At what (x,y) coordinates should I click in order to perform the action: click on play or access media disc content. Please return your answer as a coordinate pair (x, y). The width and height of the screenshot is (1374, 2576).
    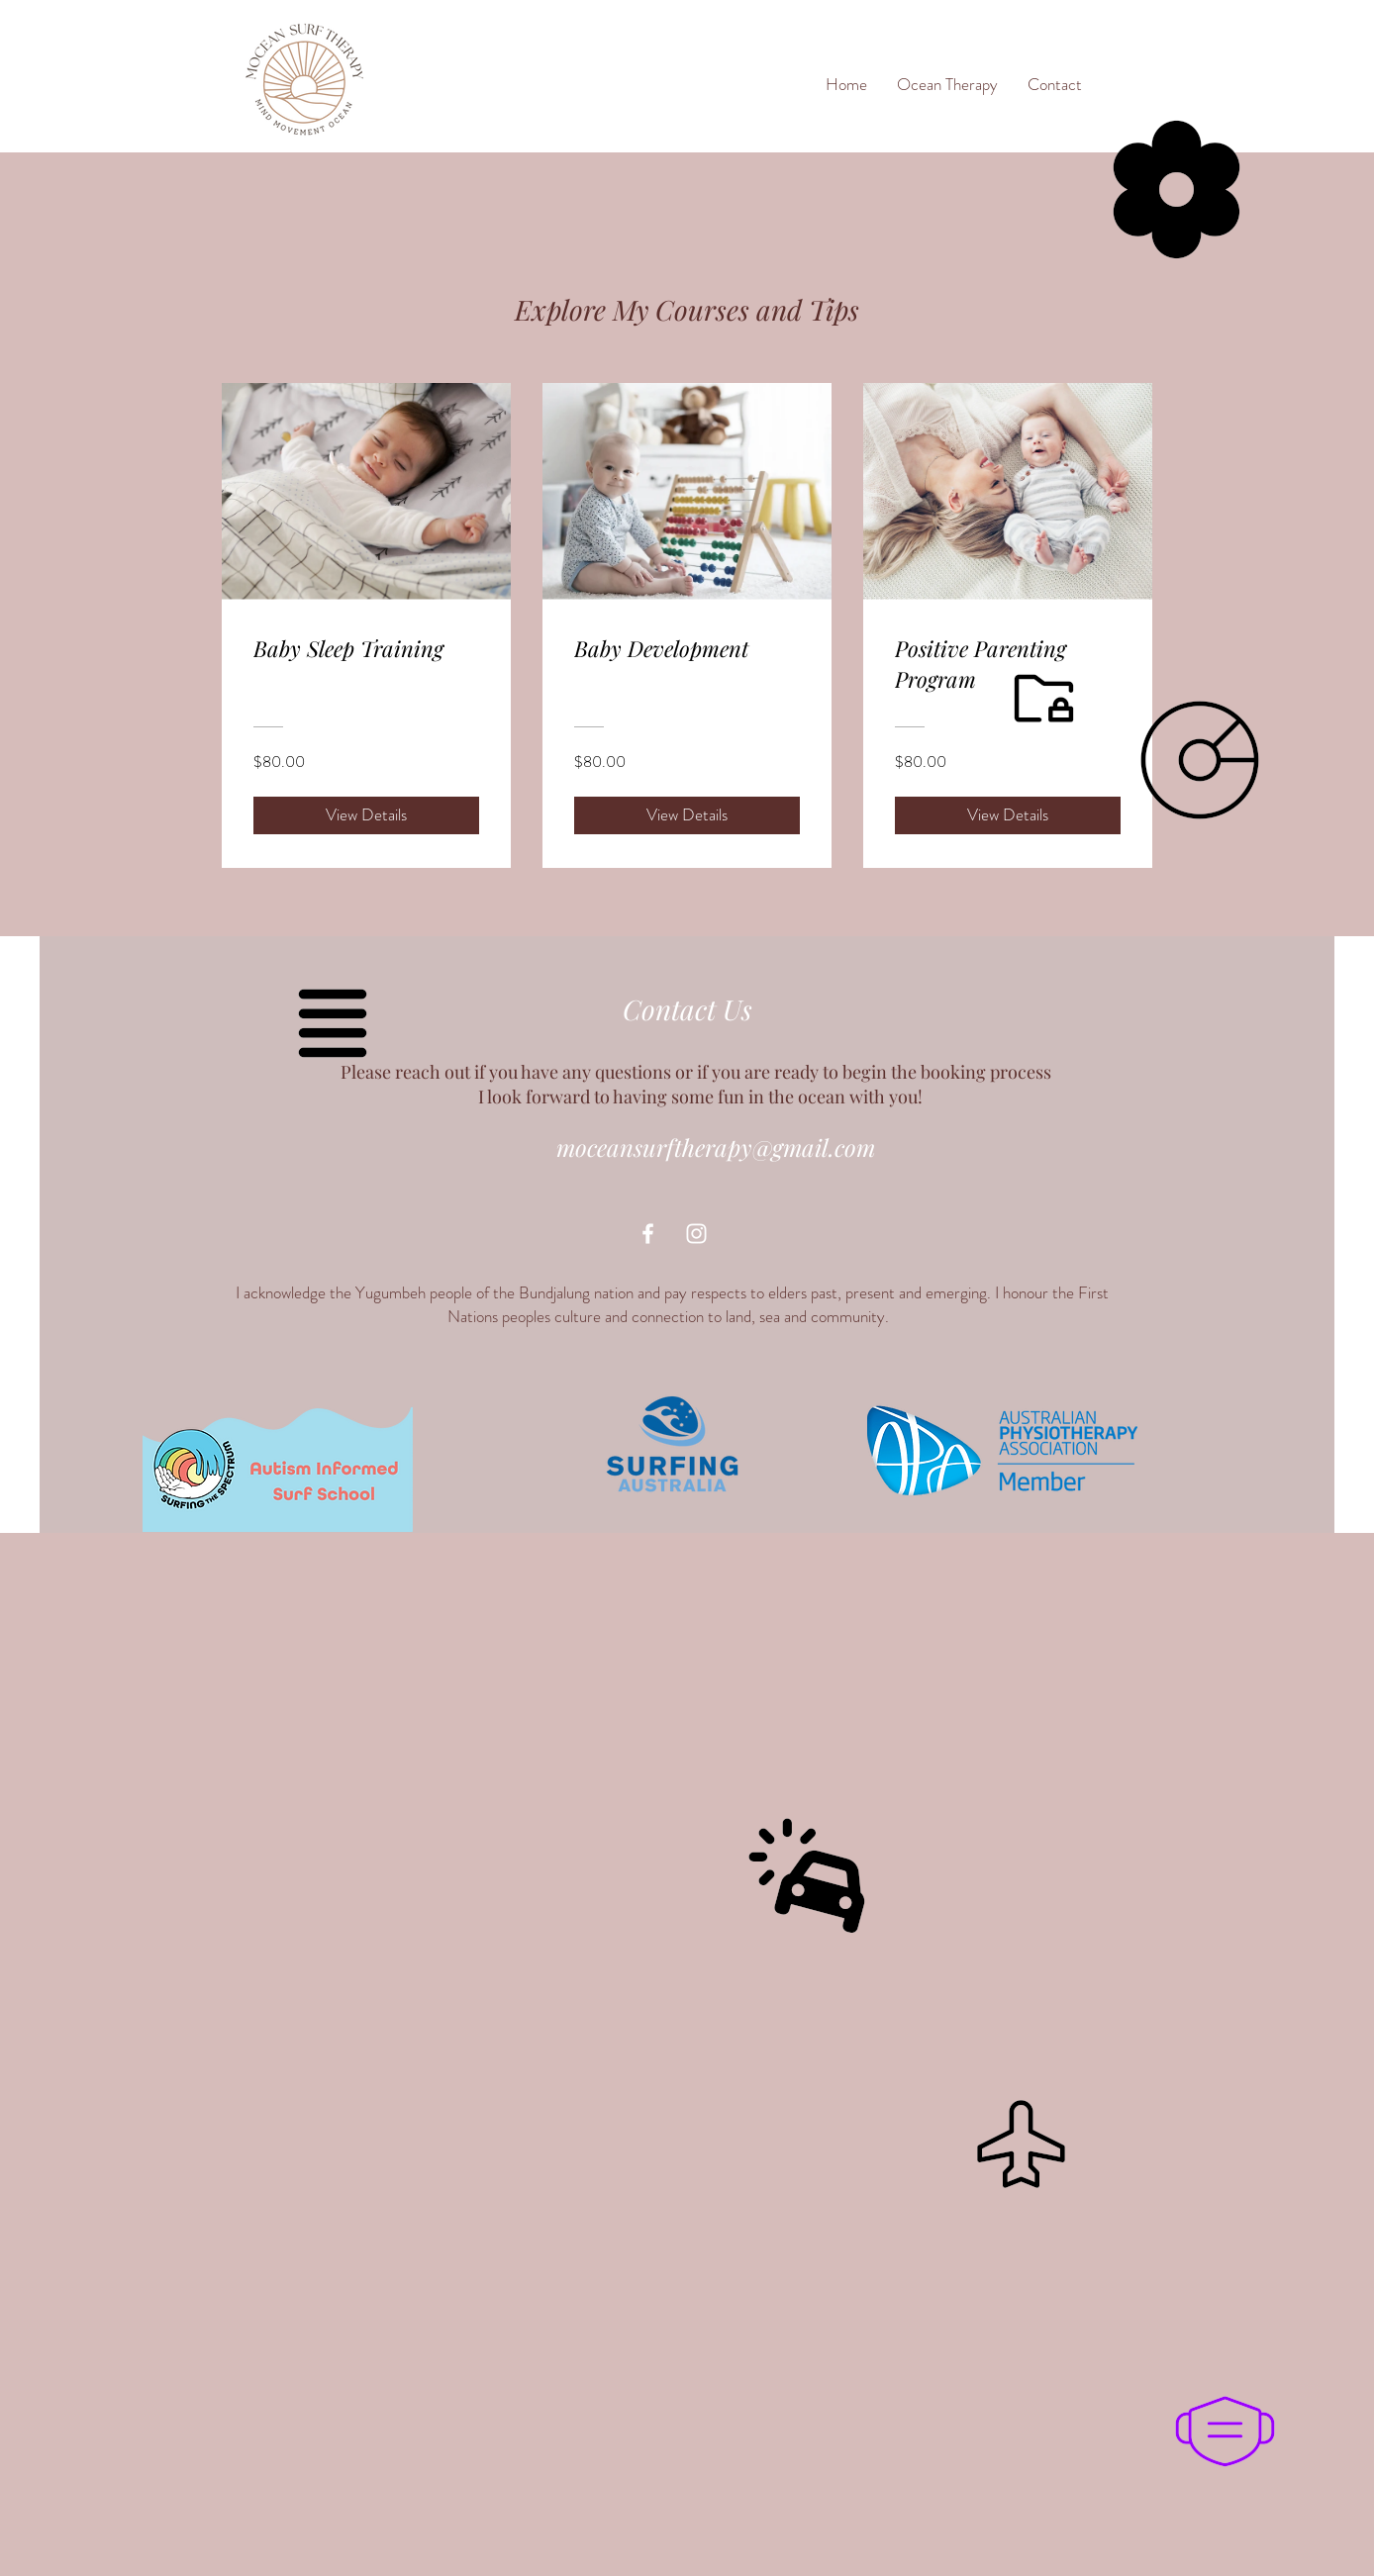
    Looking at the image, I should click on (1200, 760).